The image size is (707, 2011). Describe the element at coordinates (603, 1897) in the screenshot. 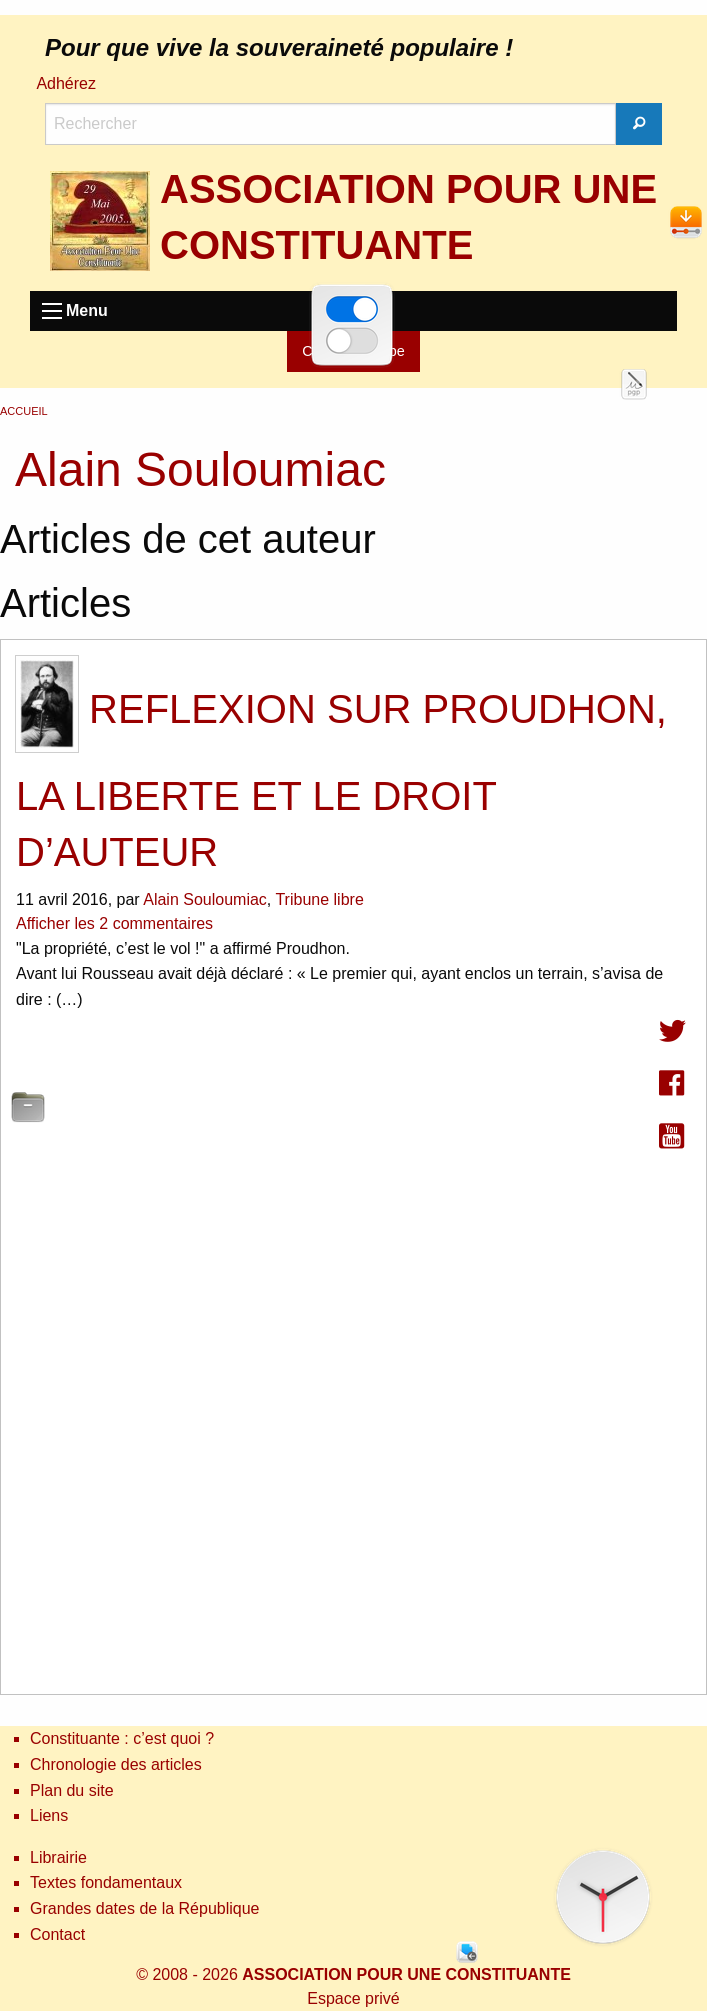

I see `open recently accessed documents` at that location.